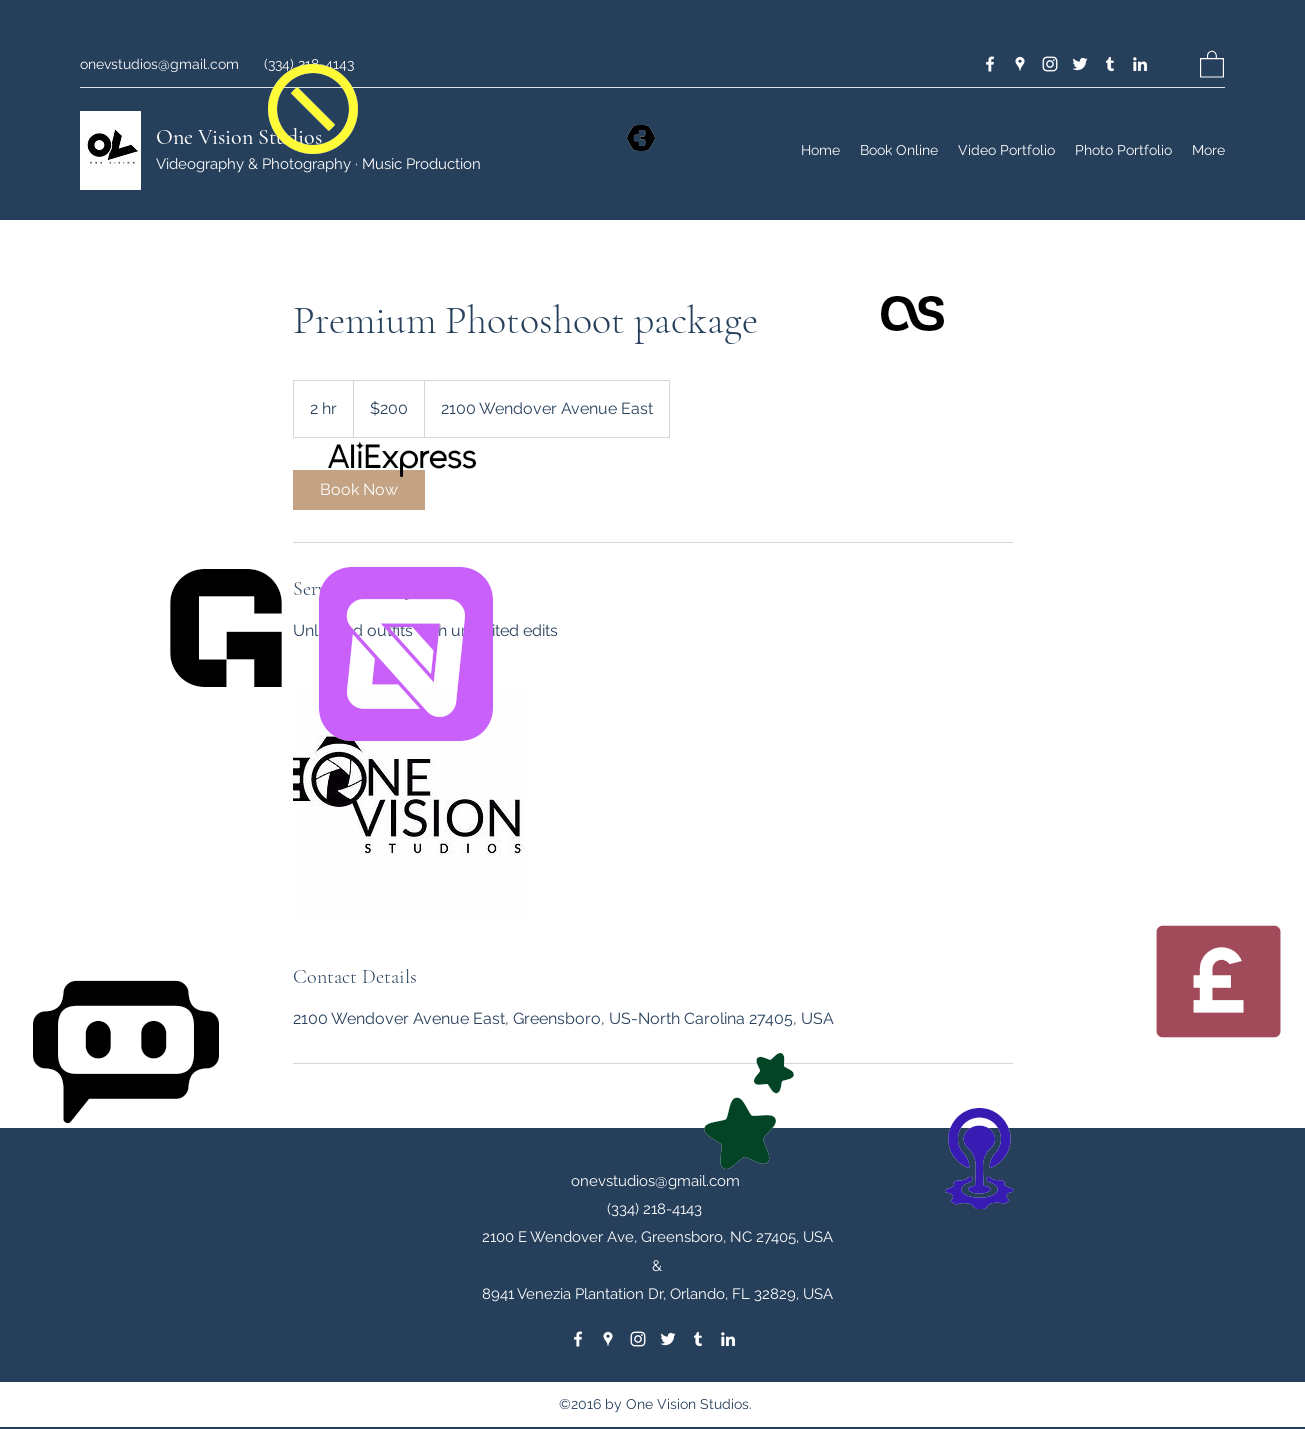 The width and height of the screenshot is (1305, 1429). What do you see at coordinates (912, 313) in the screenshot?
I see `open Last.fm app` at bounding box center [912, 313].